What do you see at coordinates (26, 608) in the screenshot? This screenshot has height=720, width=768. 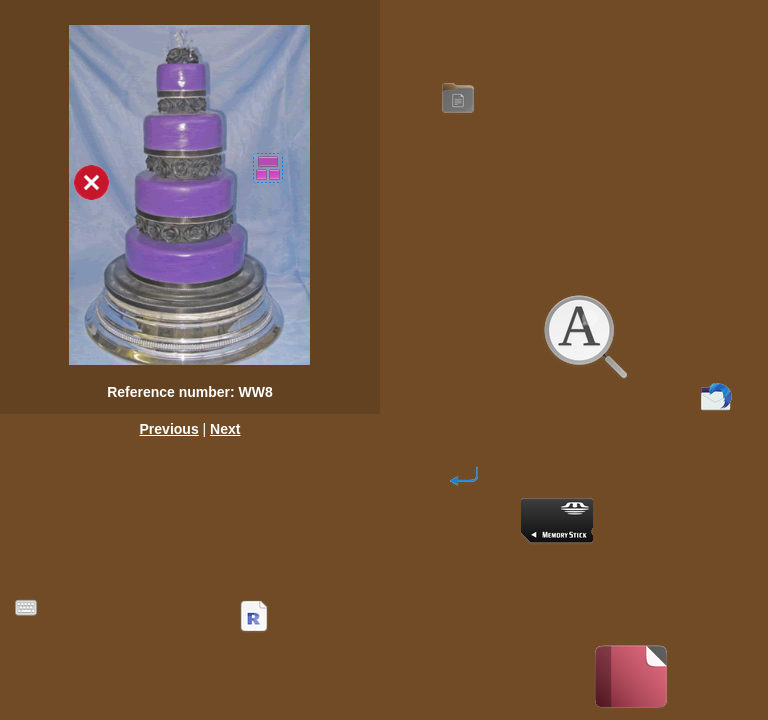 I see `open keyboard settings` at bounding box center [26, 608].